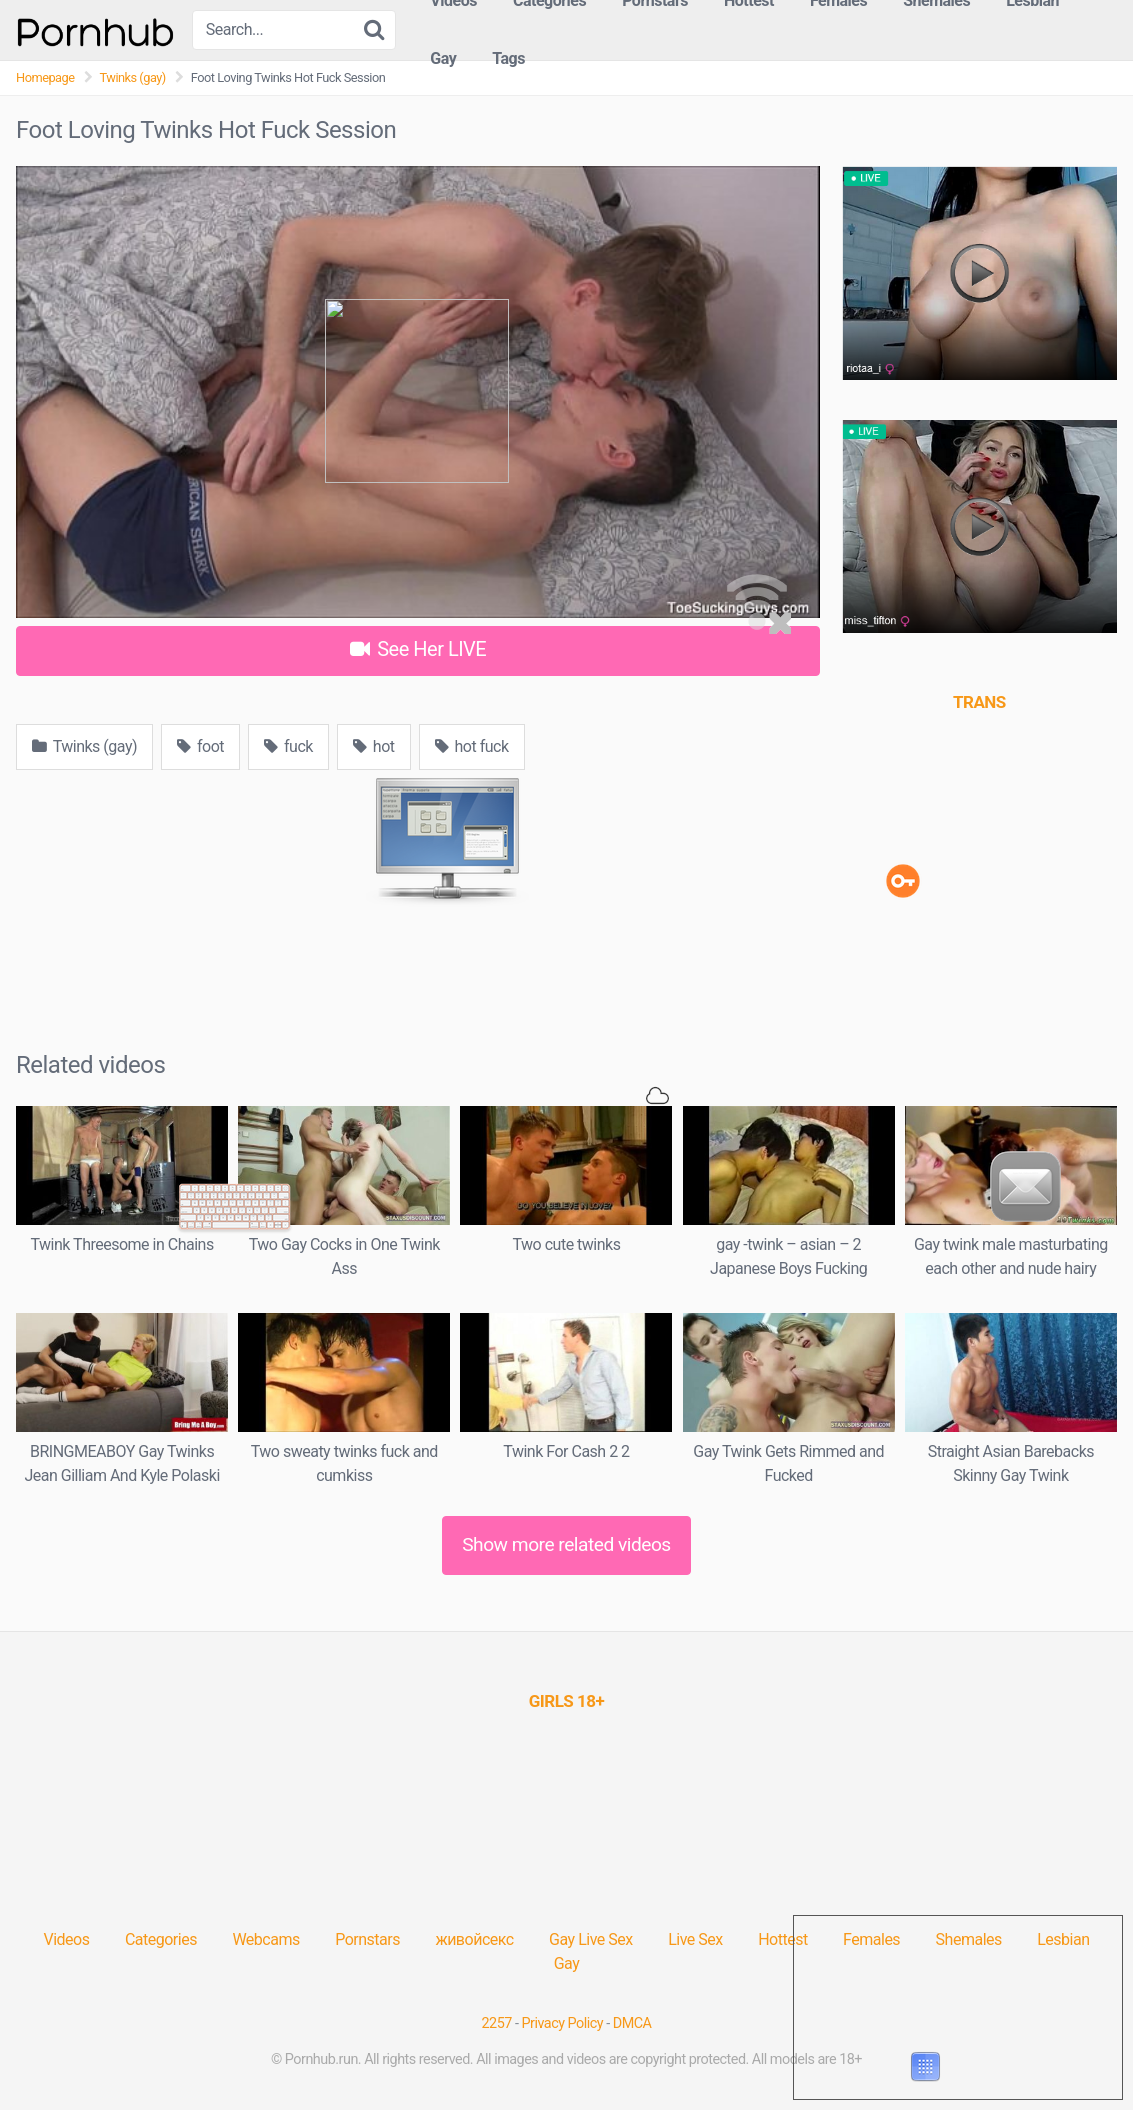 This screenshot has width=1133, height=2110. Describe the element at coordinates (757, 600) in the screenshot. I see `indicates no wireless network connection` at that location.